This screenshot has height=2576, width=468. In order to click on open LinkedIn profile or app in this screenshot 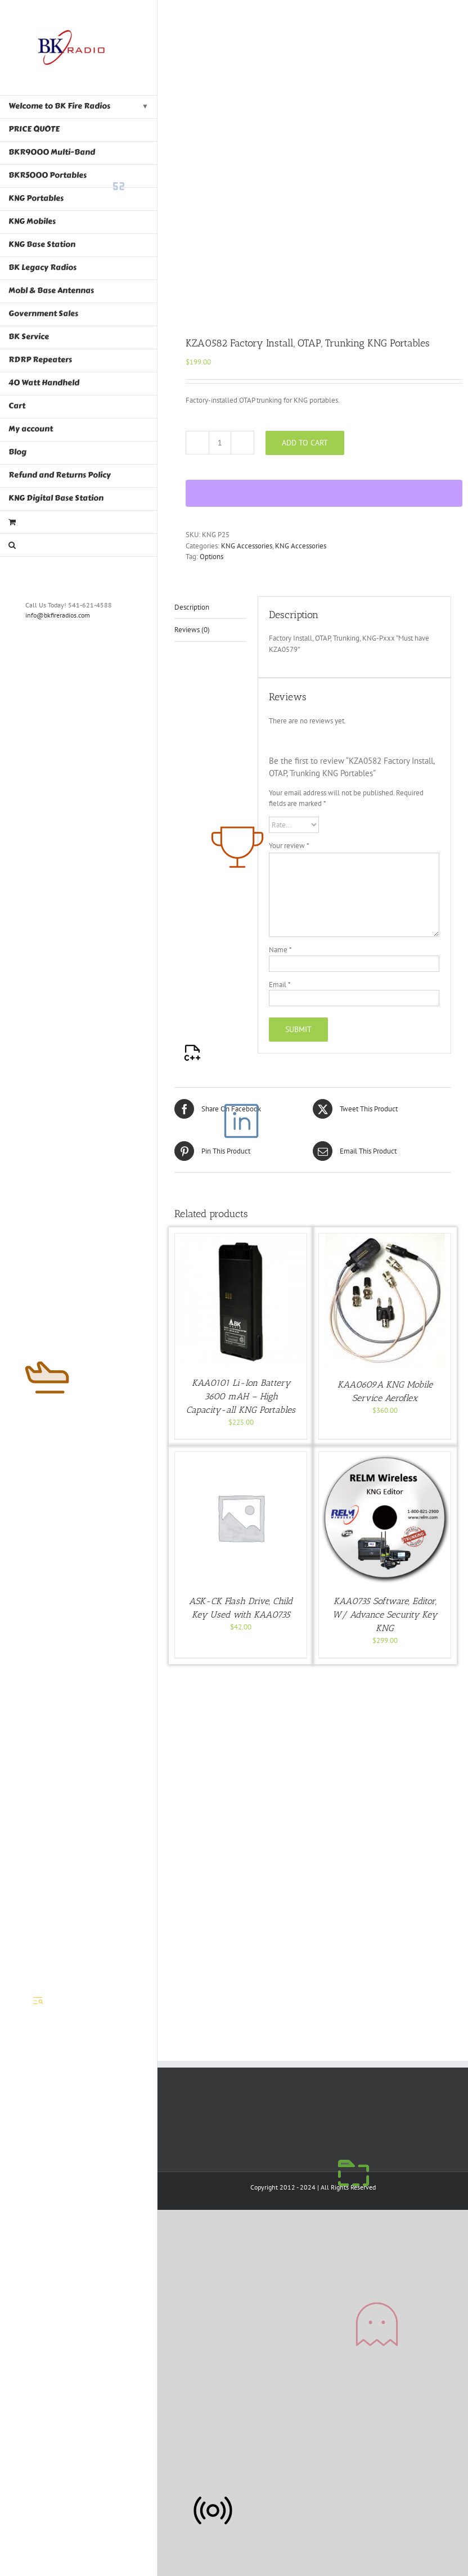, I will do `click(241, 1121)`.